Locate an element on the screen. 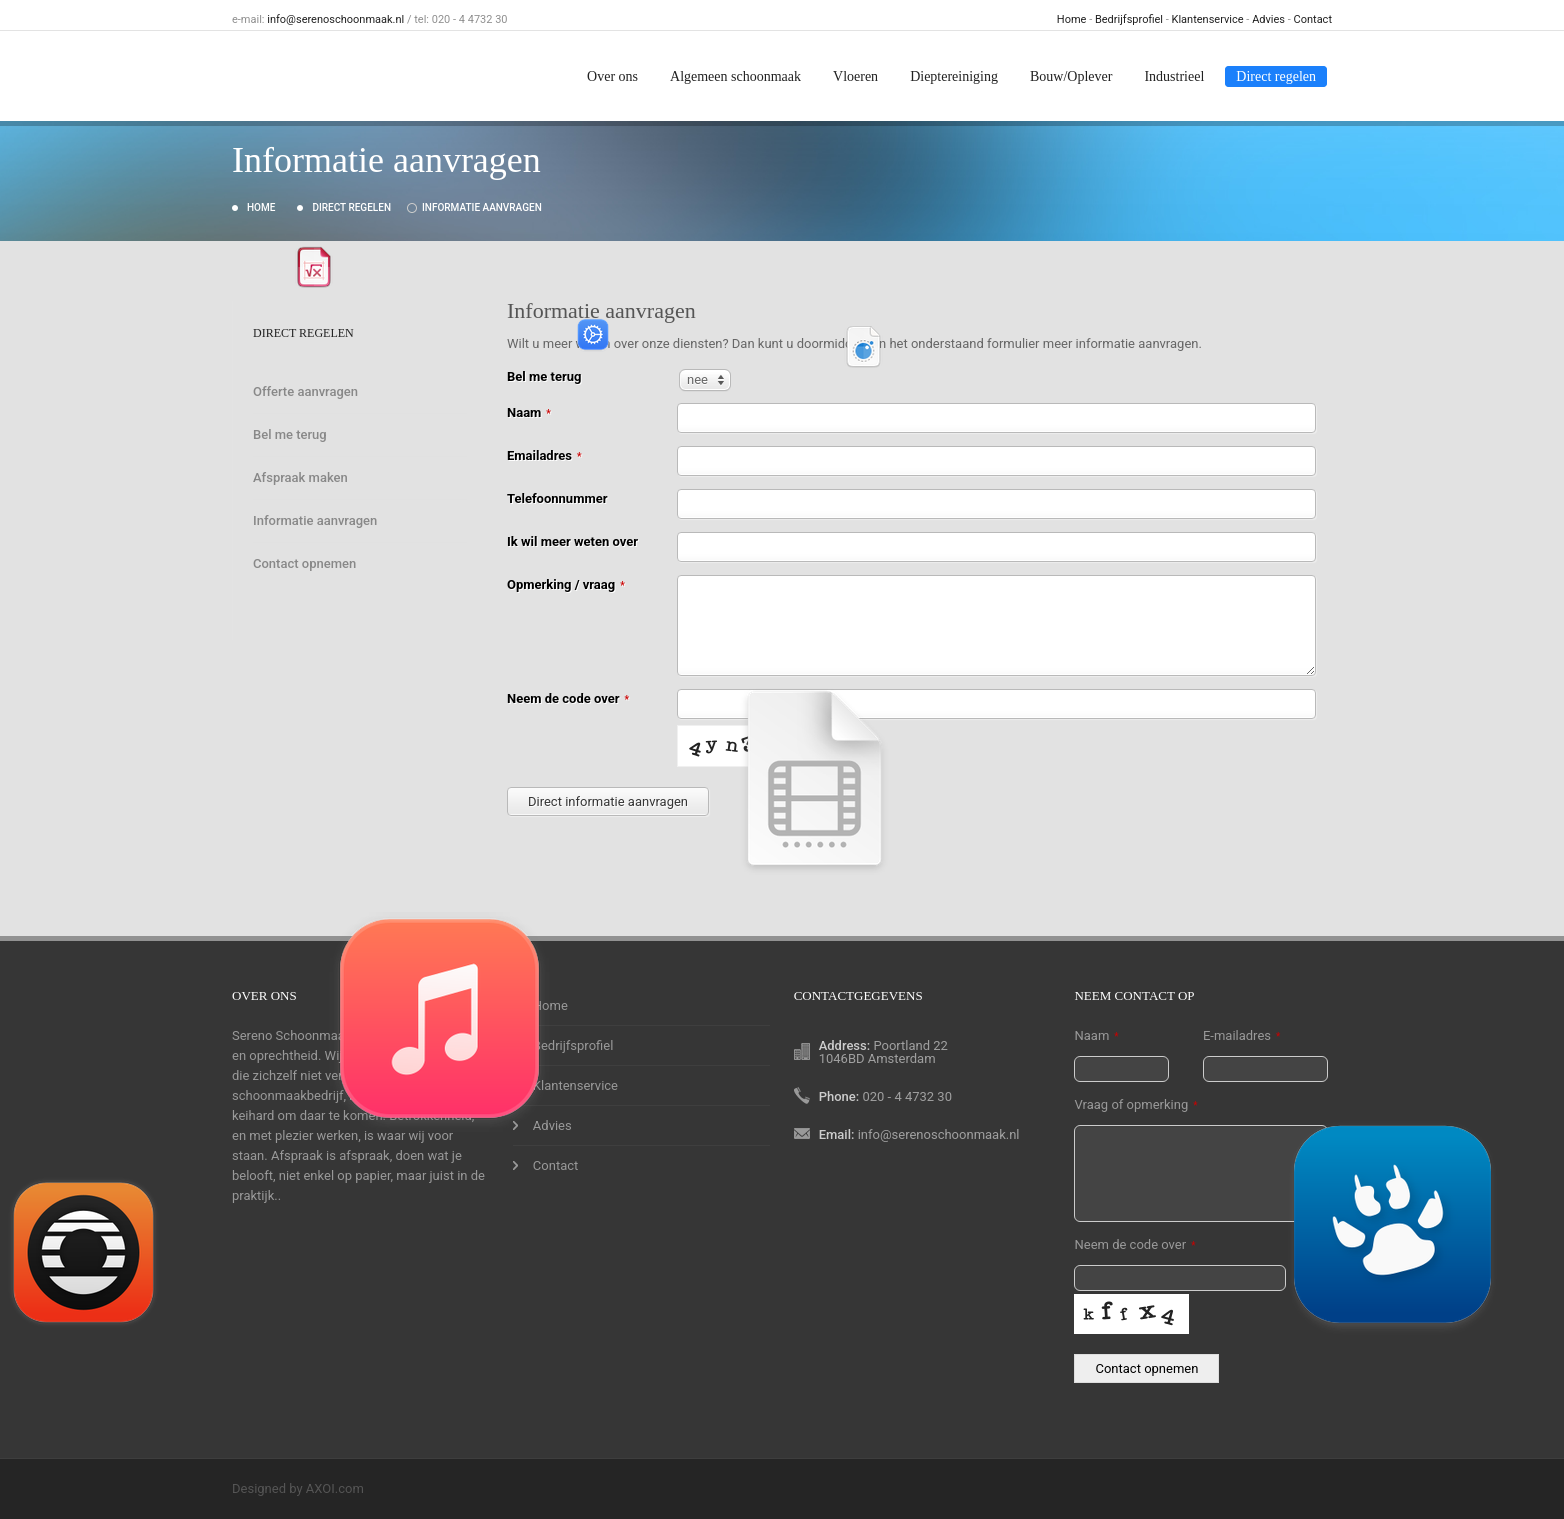  access system preferences or settings is located at coordinates (593, 335).